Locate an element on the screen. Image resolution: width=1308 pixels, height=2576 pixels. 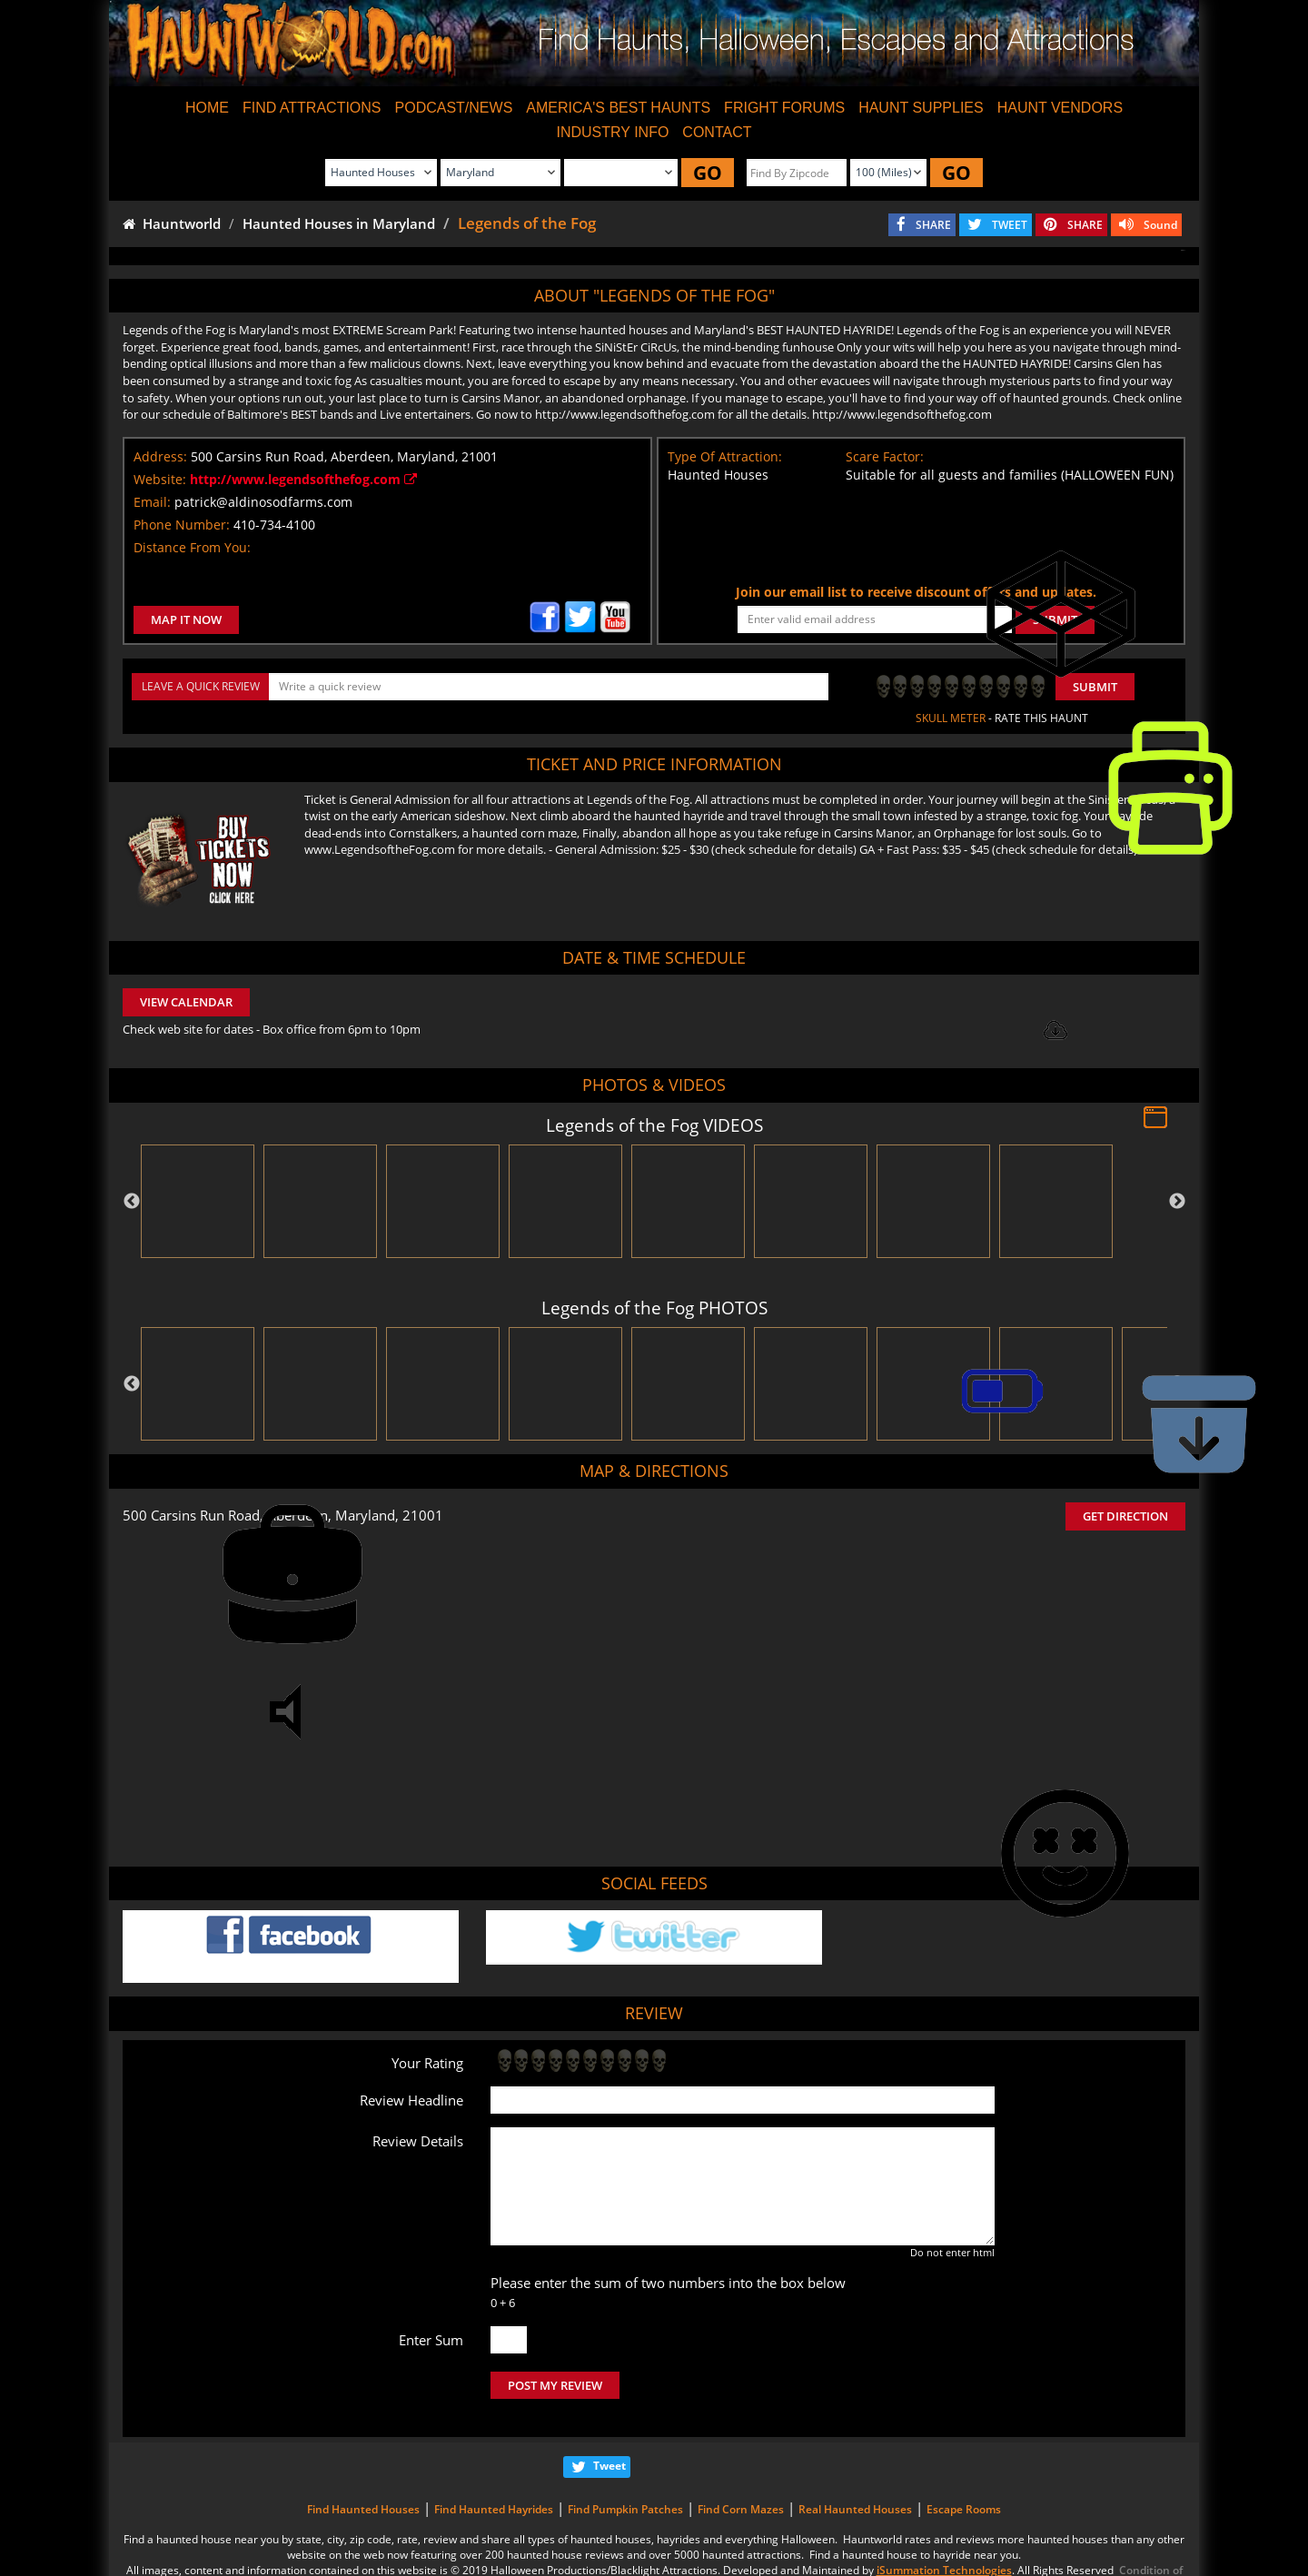
open a new browser window is located at coordinates (1155, 1117).